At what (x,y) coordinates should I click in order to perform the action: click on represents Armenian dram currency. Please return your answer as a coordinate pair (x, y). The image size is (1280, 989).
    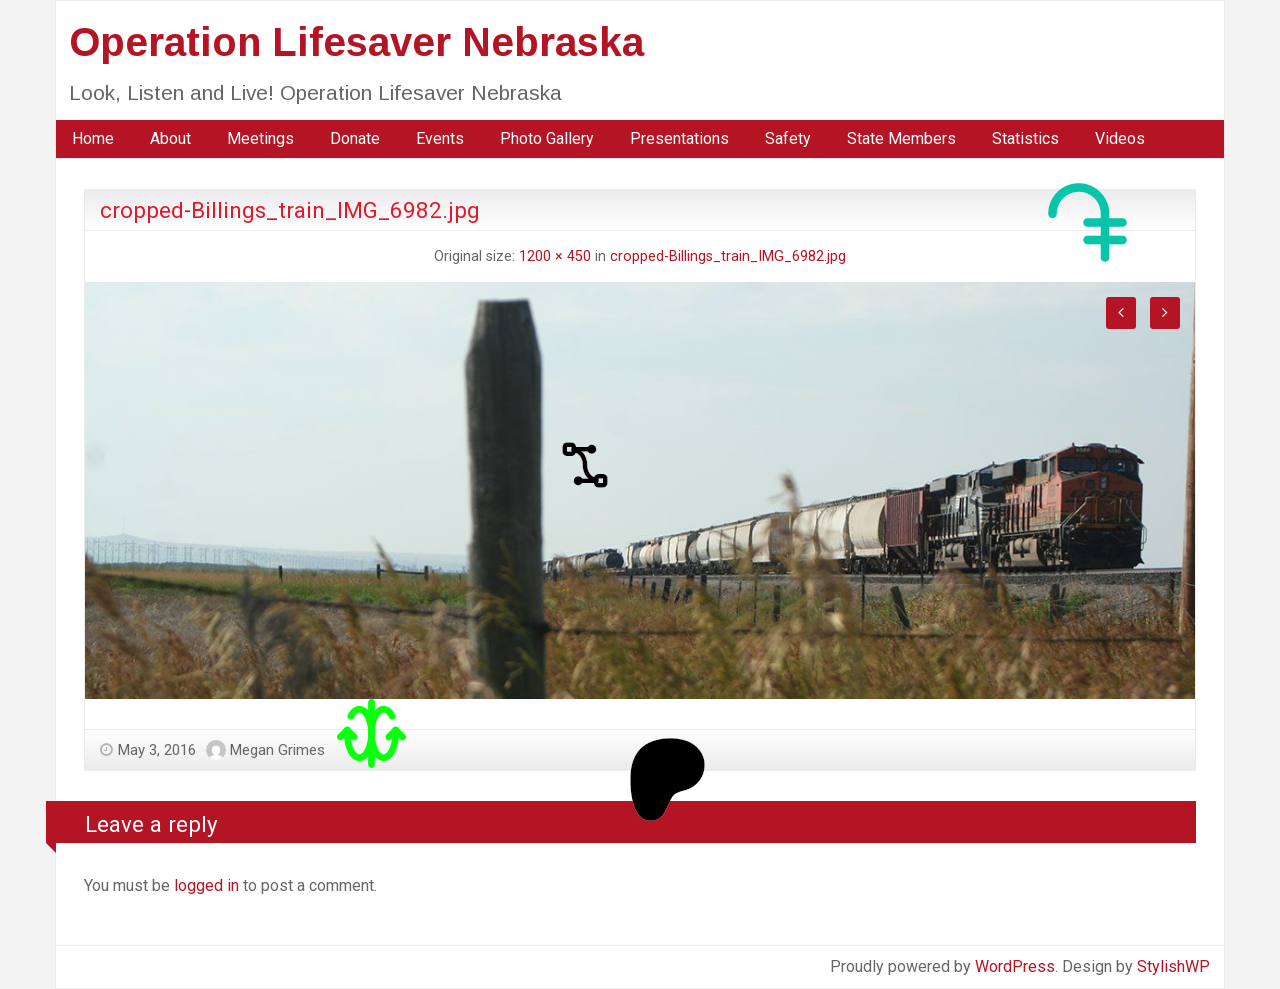
    Looking at the image, I should click on (1087, 222).